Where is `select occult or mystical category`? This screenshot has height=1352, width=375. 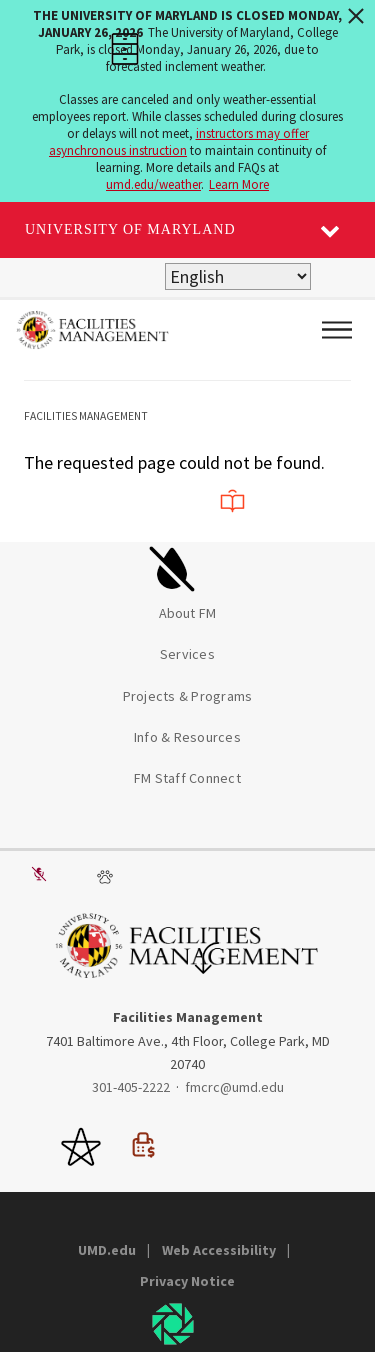 select occult or mystical category is located at coordinates (81, 1149).